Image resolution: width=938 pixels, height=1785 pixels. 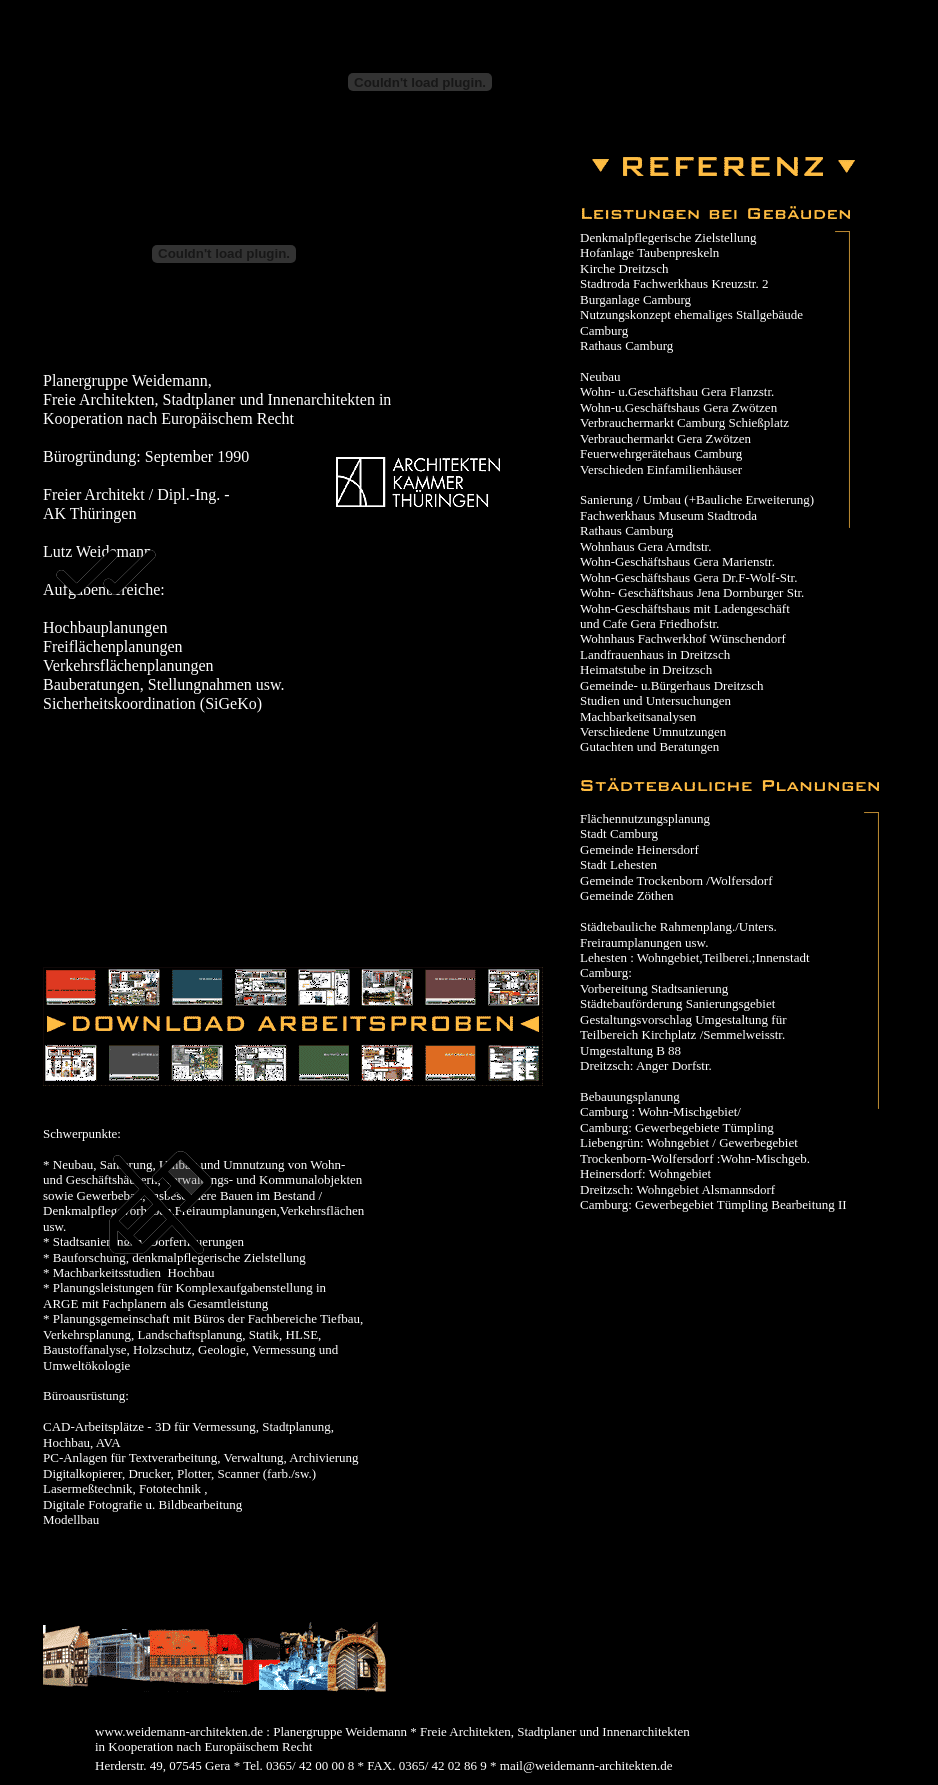 I want to click on editing is disabled or unavailable, so click(x=158, y=1204).